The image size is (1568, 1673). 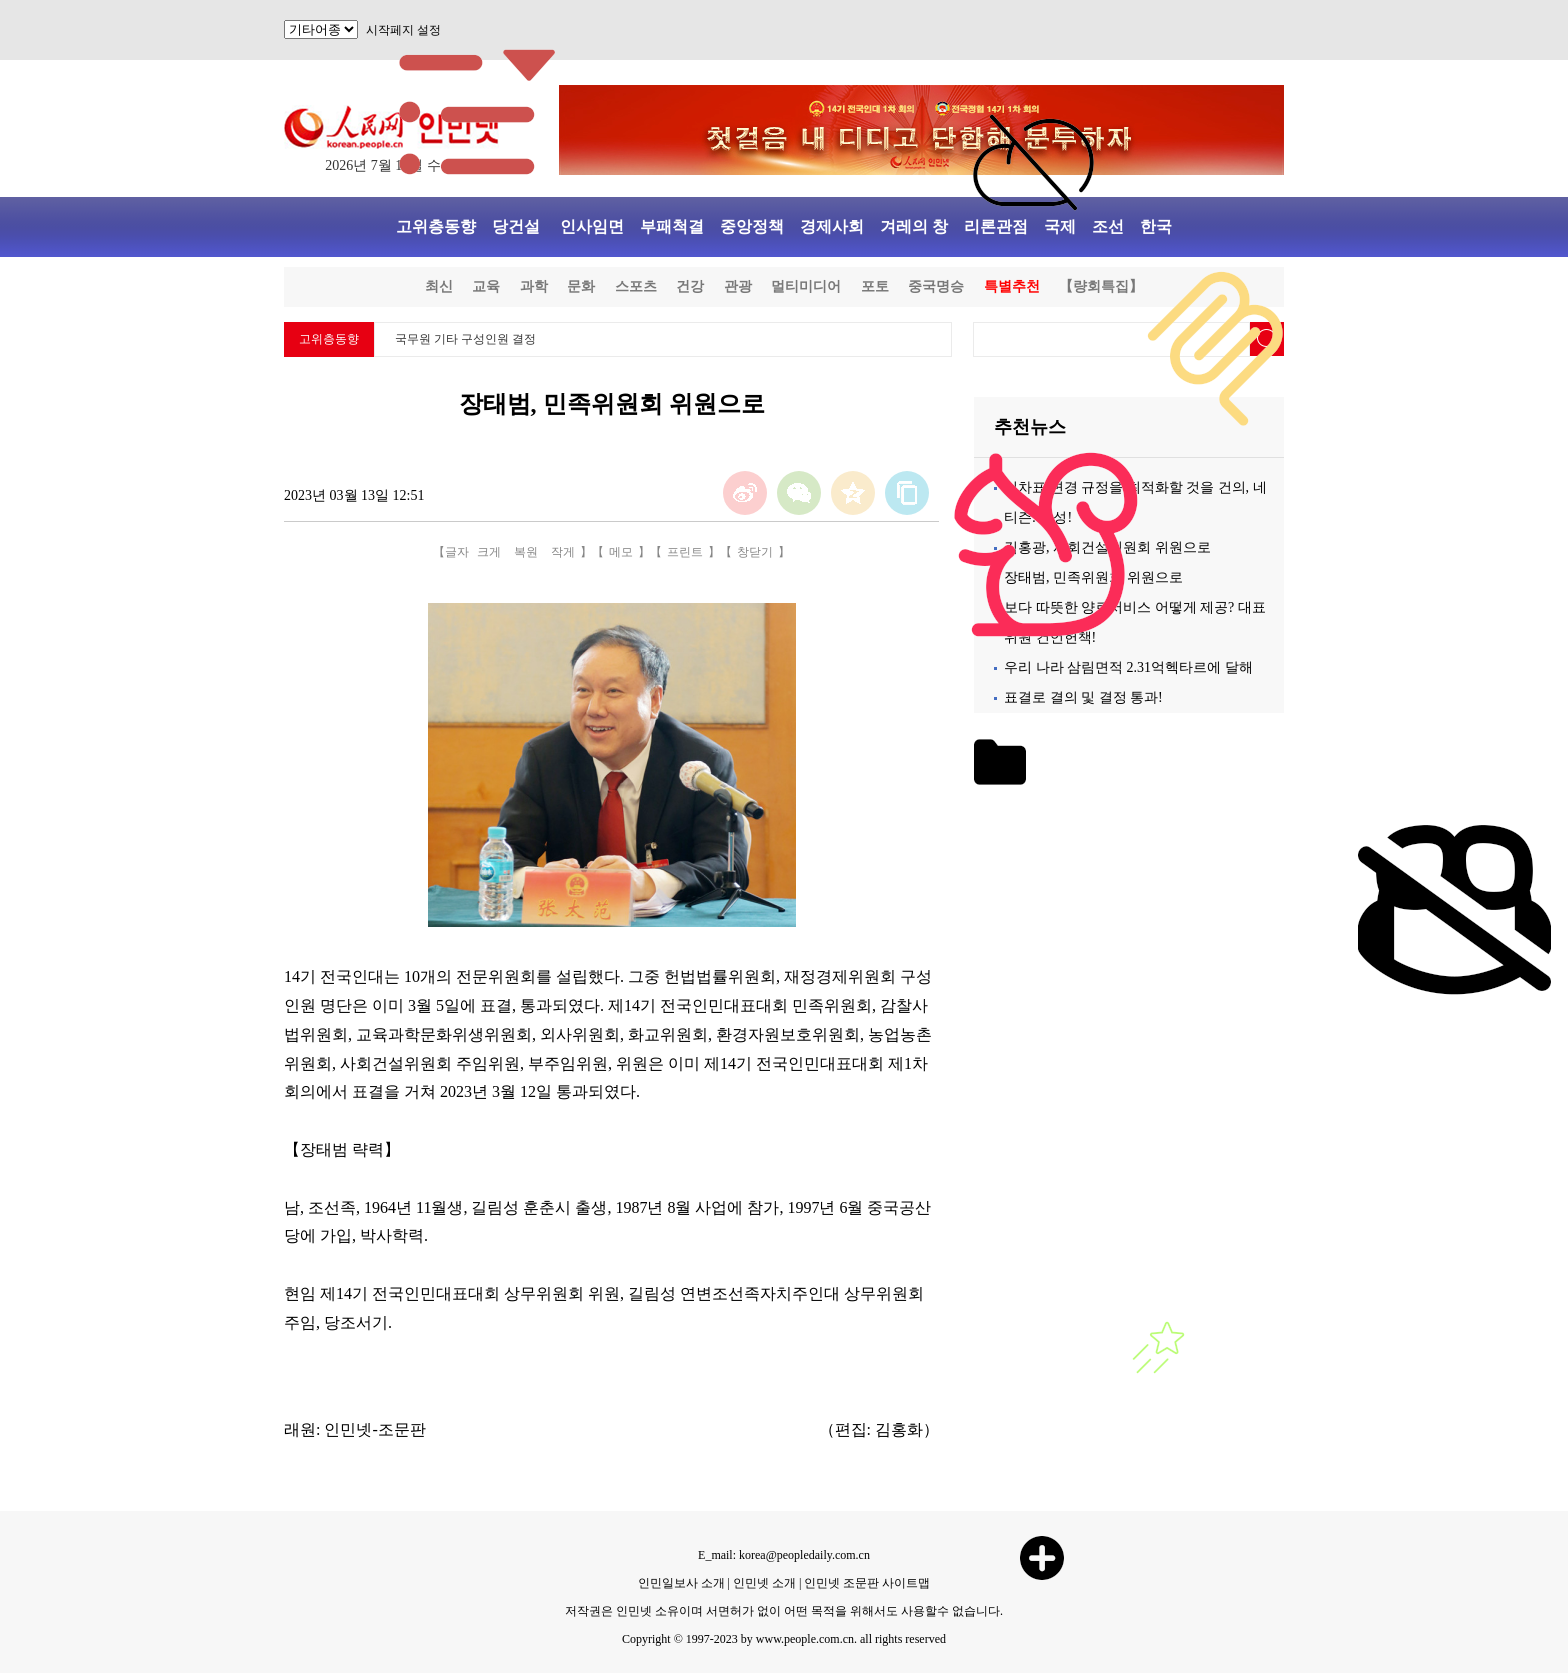 What do you see at coordinates (1042, 1558) in the screenshot?
I see `add a new item to your feed` at bounding box center [1042, 1558].